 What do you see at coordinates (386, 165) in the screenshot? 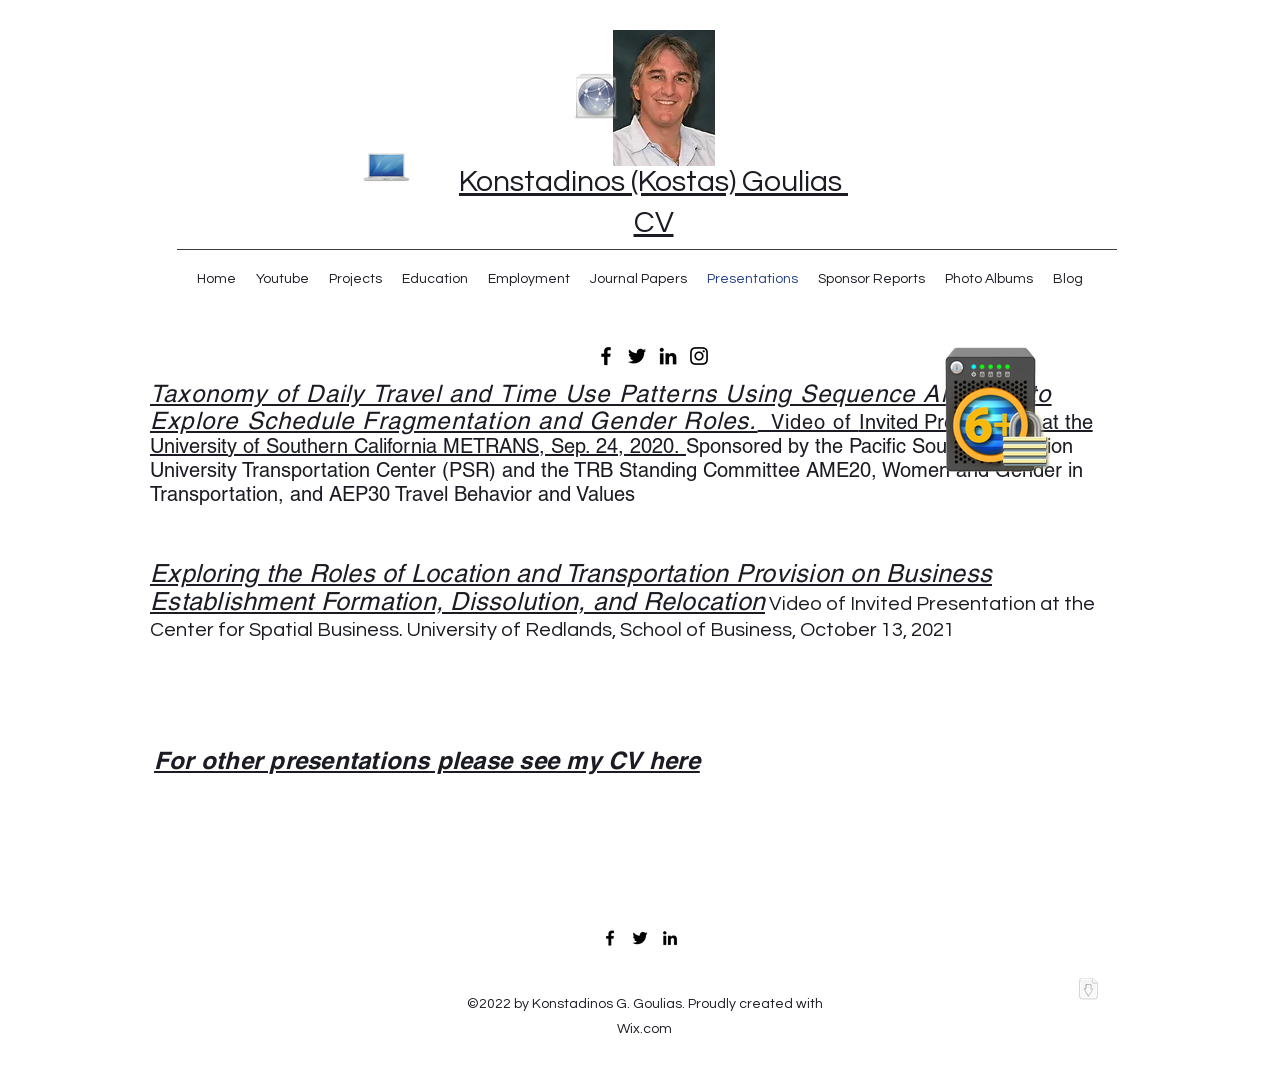
I see `represents a powerbook g4 laptop device` at bounding box center [386, 165].